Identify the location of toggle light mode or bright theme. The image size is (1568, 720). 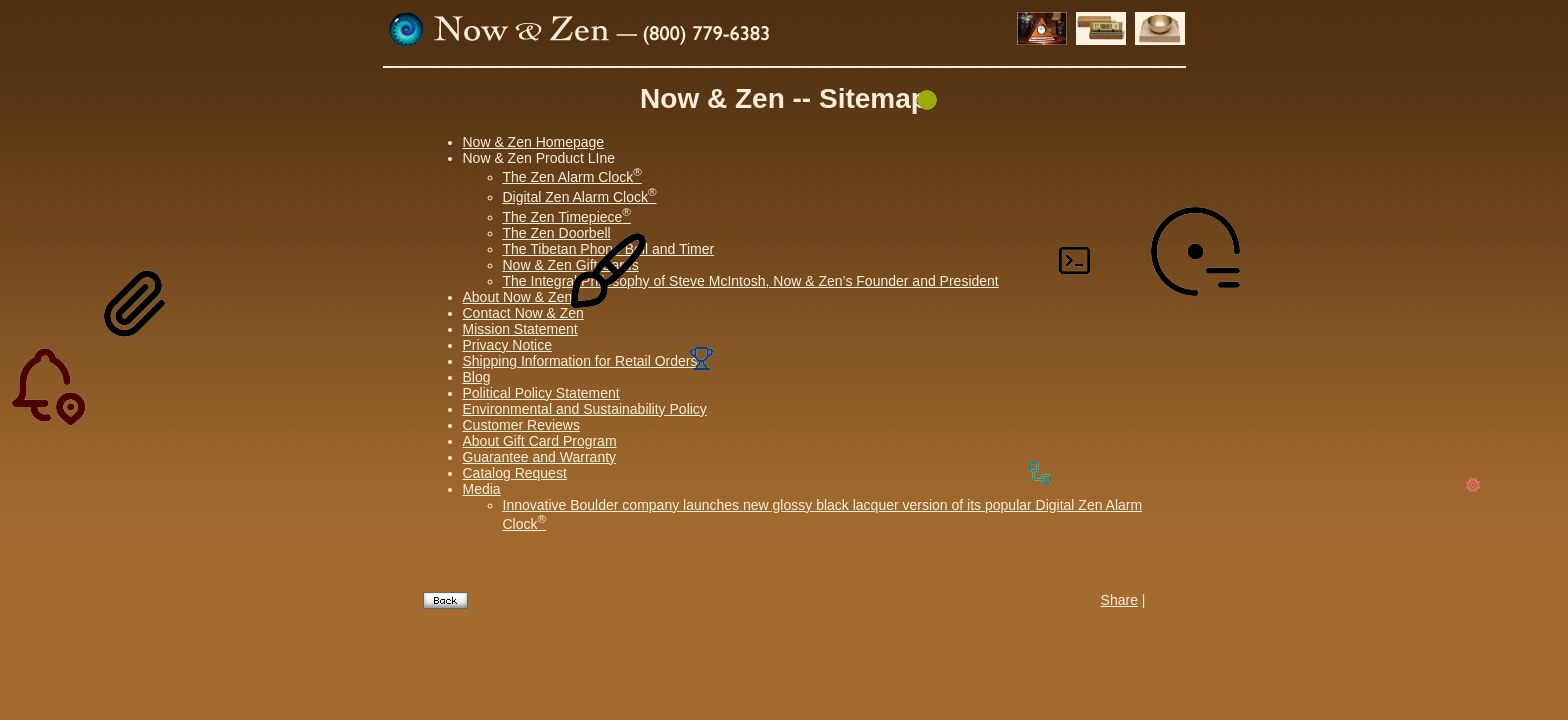
(1473, 485).